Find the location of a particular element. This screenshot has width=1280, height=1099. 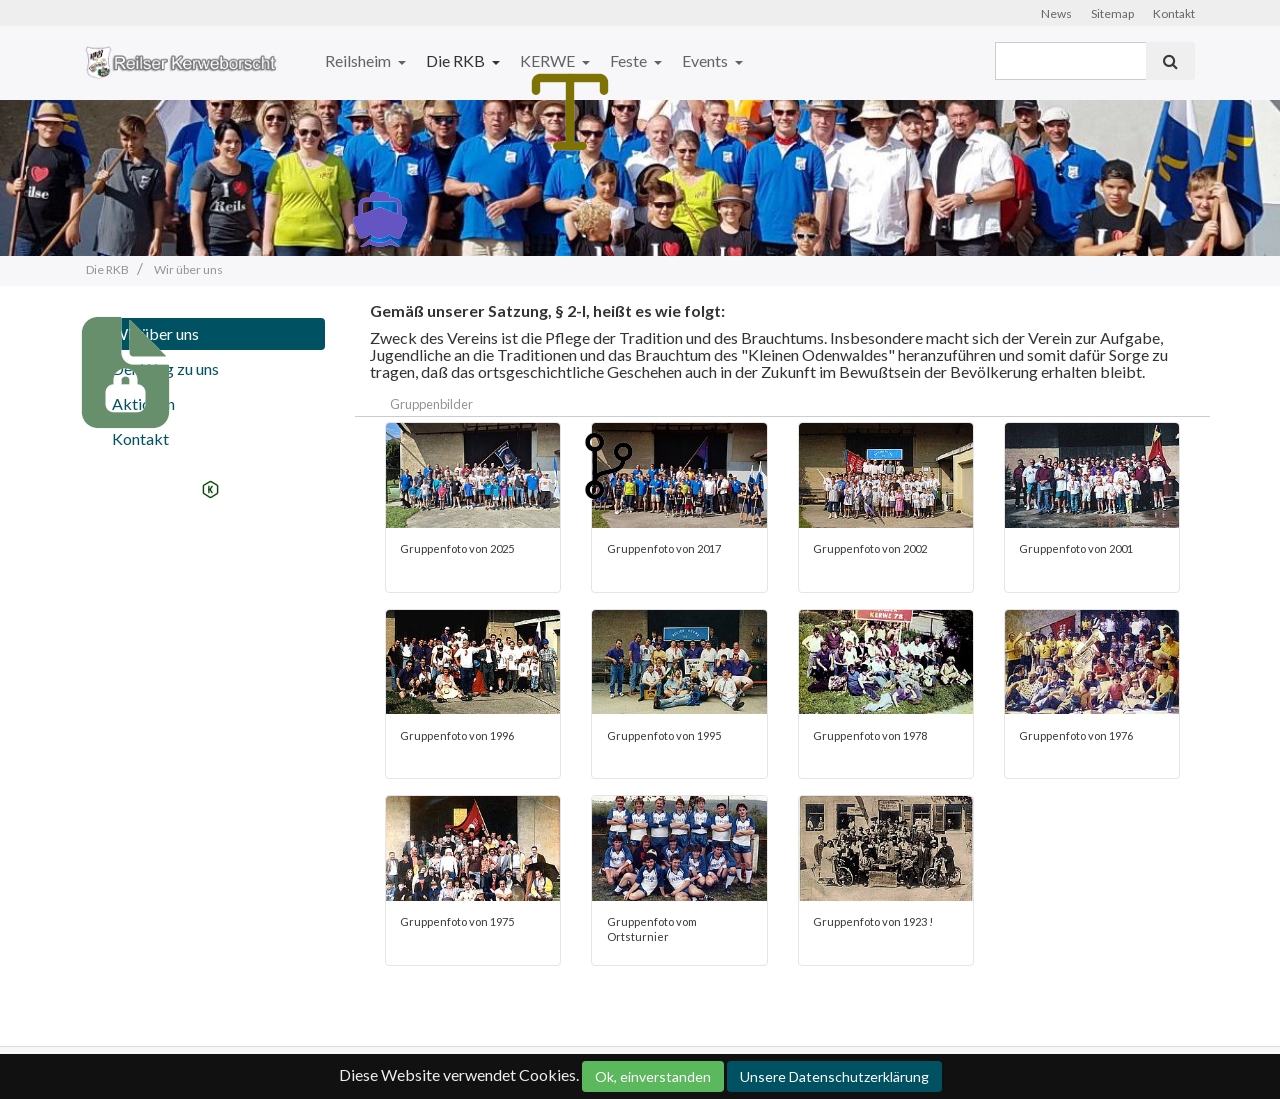

indicates a keyboard shortcut or hotkey is located at coordinates (210, 489).